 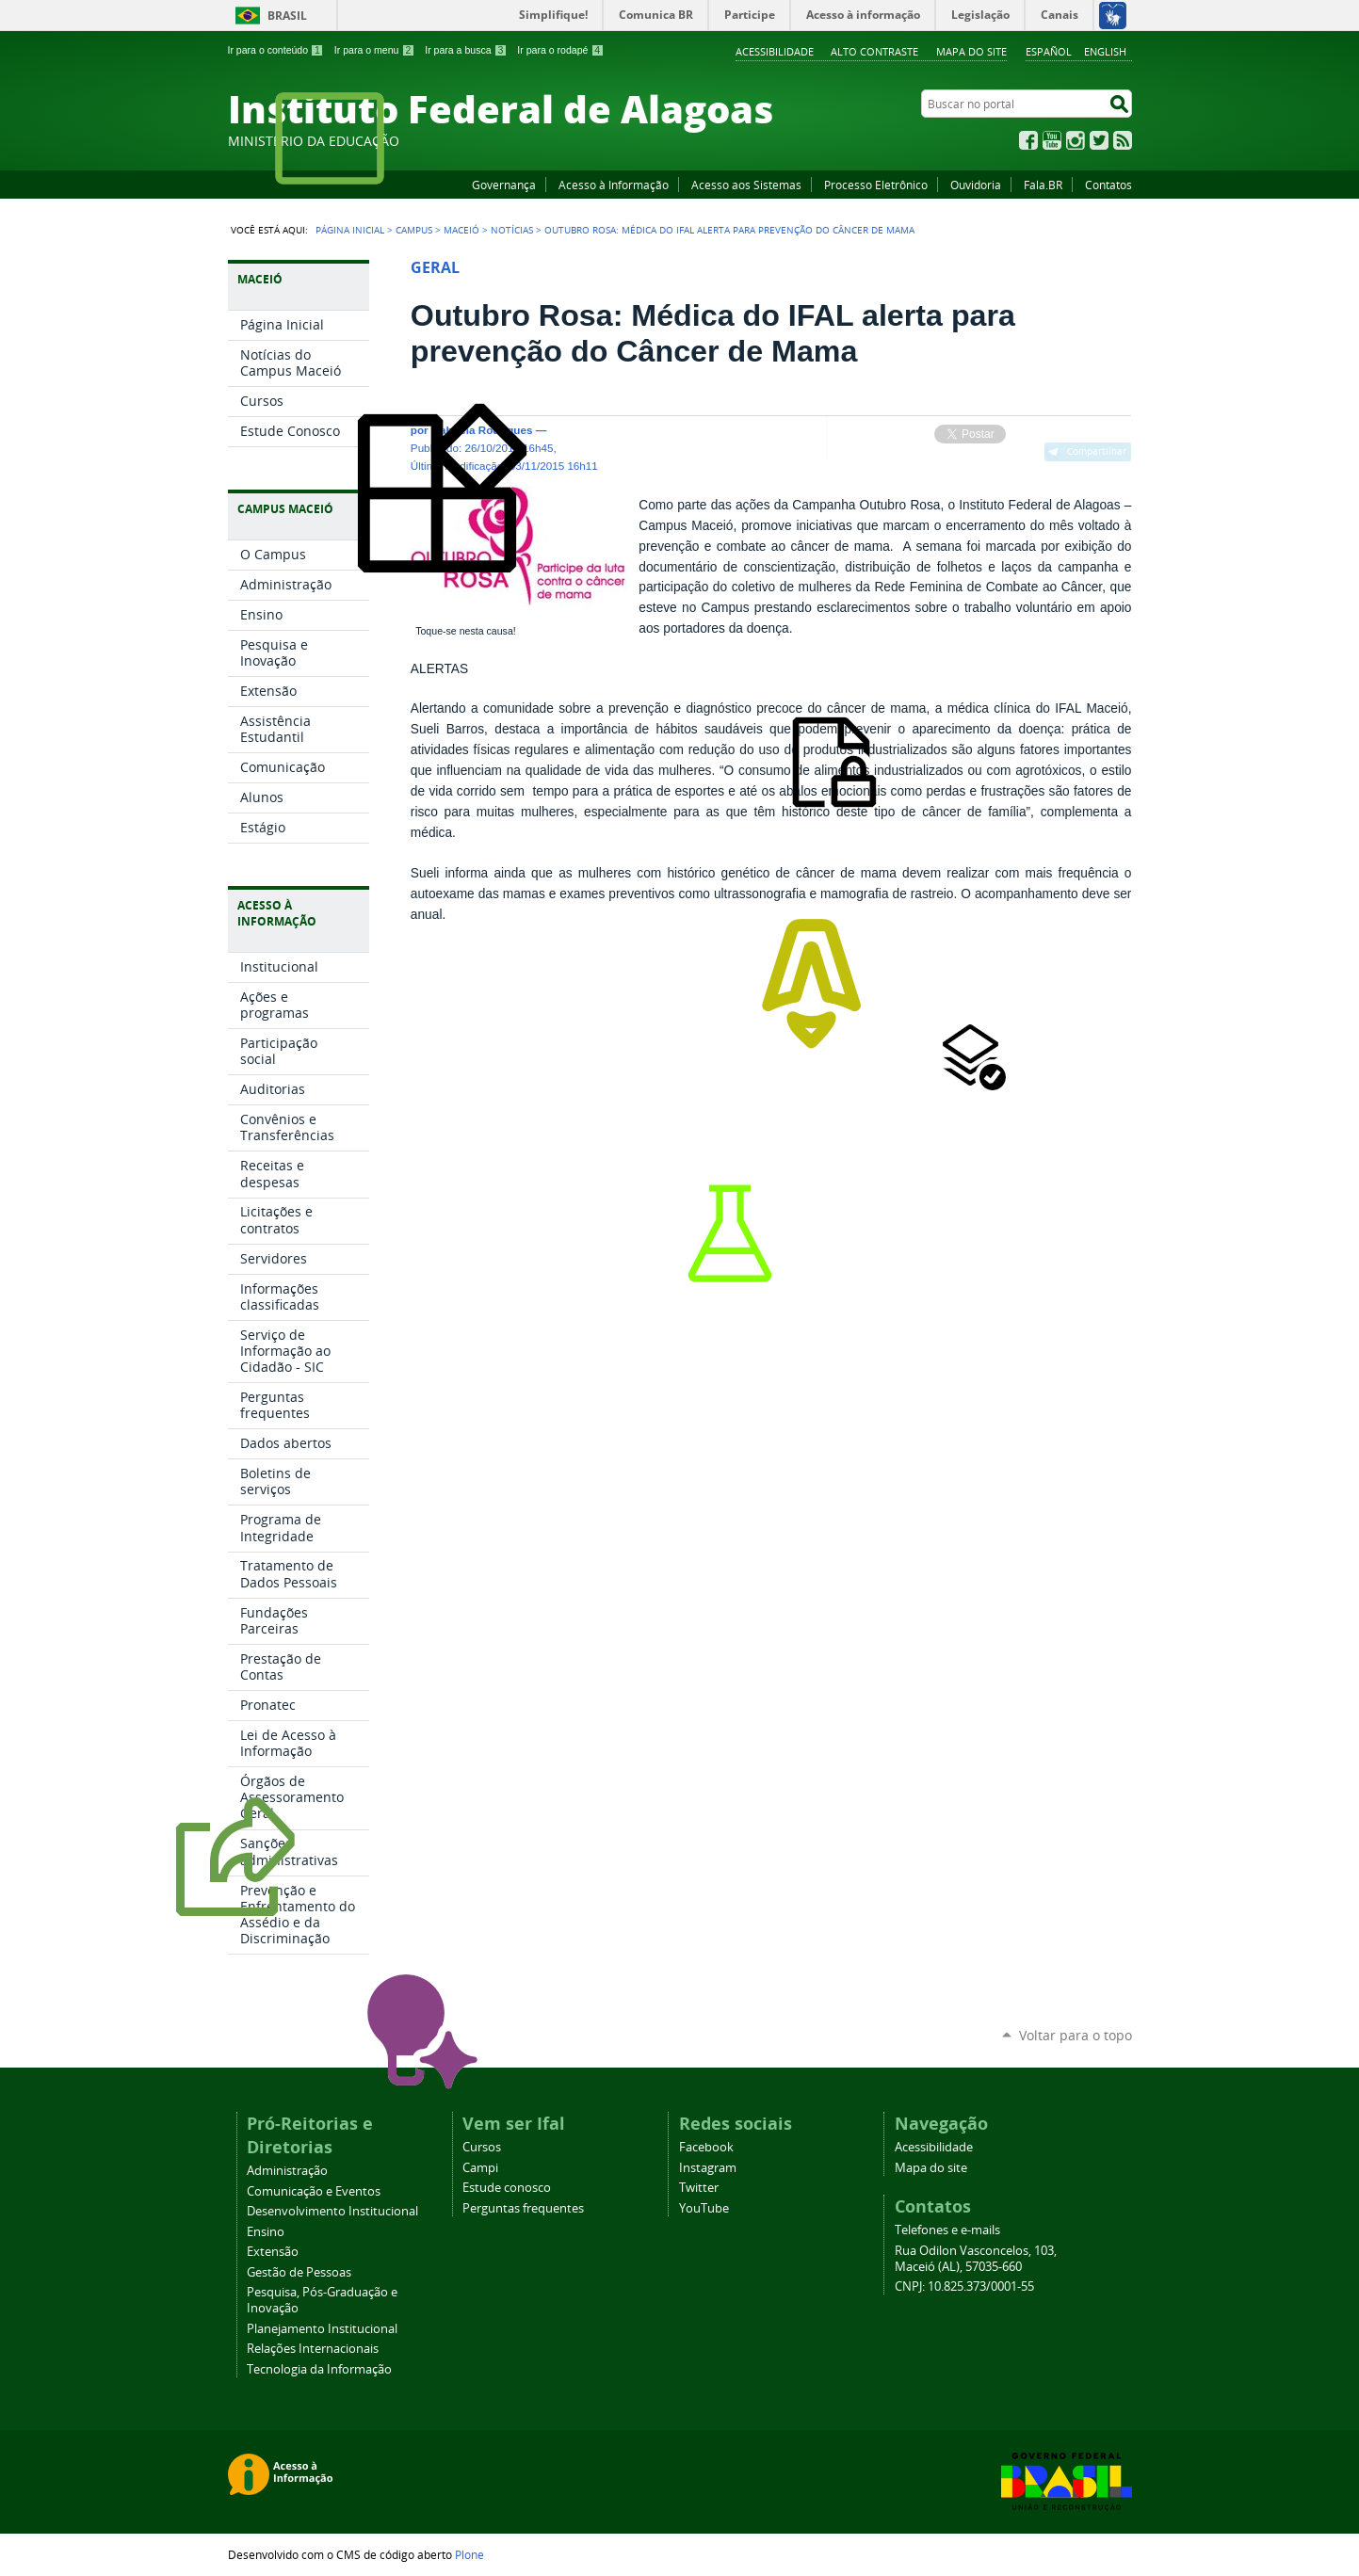 What do you see at coordinates (970, 1055) in the screenshot?
I see `view active layers in the editor` at bounding box center [970, 1055].